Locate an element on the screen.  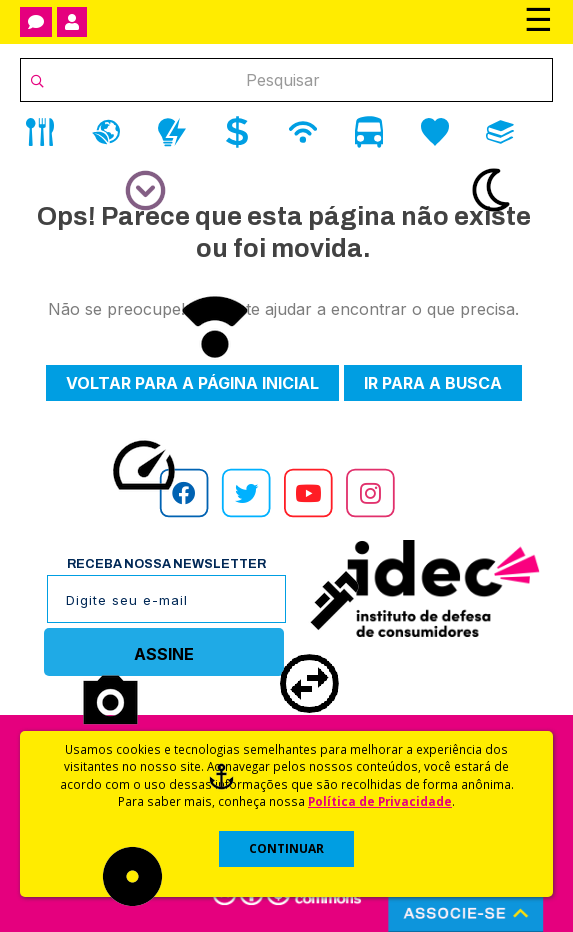
calibrate your device's compass is located at coordinates (215, 327).